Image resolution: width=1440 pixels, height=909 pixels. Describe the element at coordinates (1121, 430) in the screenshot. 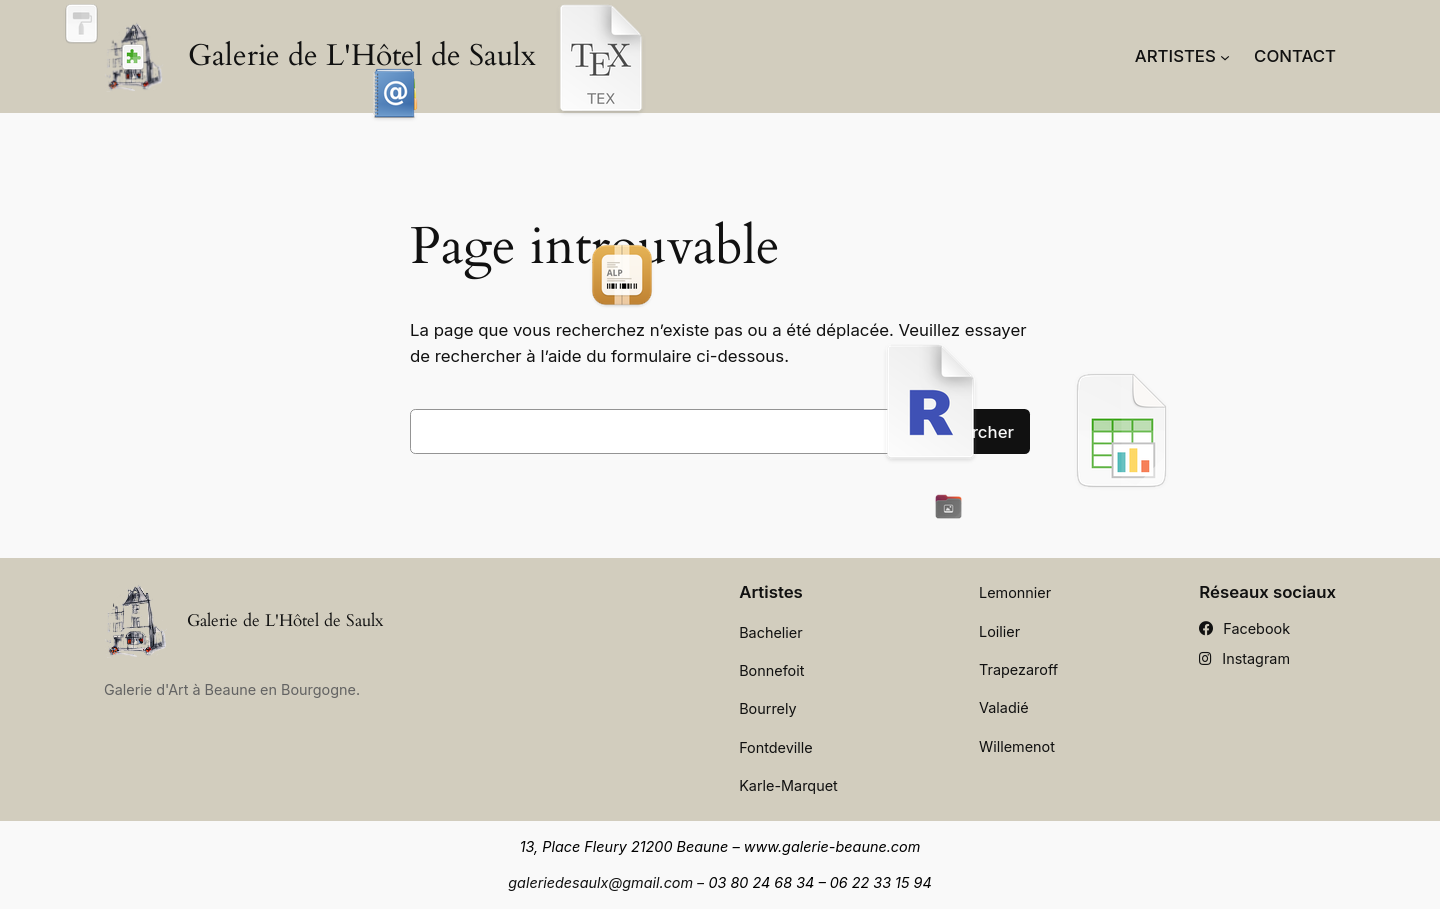

I see `open a spreadsheet file` at that location.